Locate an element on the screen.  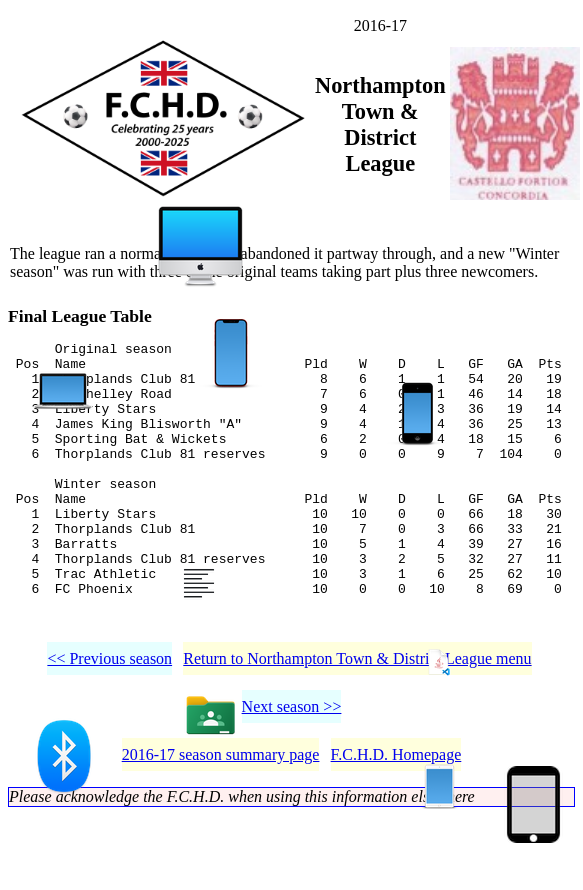
open a Java file in Visual Studio Code is located at coordinates (438, 662).